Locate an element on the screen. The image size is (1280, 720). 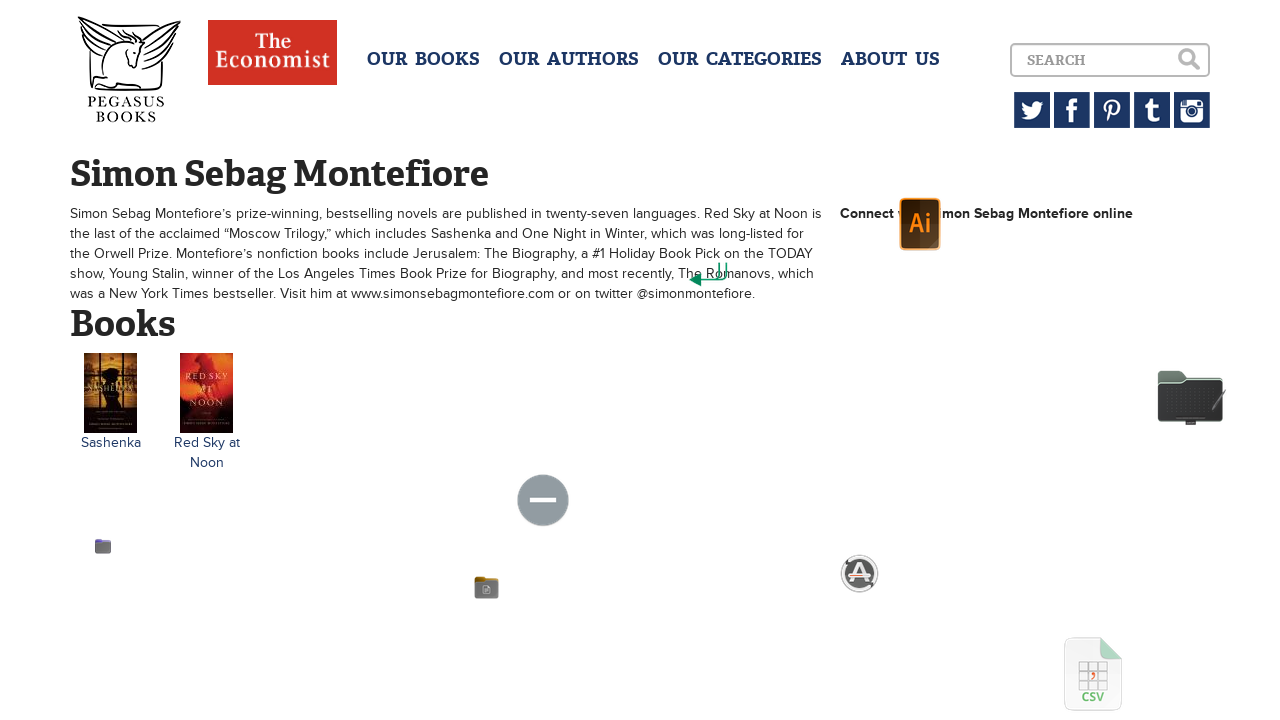
open the system software update application is located at coordinates (859, 573).